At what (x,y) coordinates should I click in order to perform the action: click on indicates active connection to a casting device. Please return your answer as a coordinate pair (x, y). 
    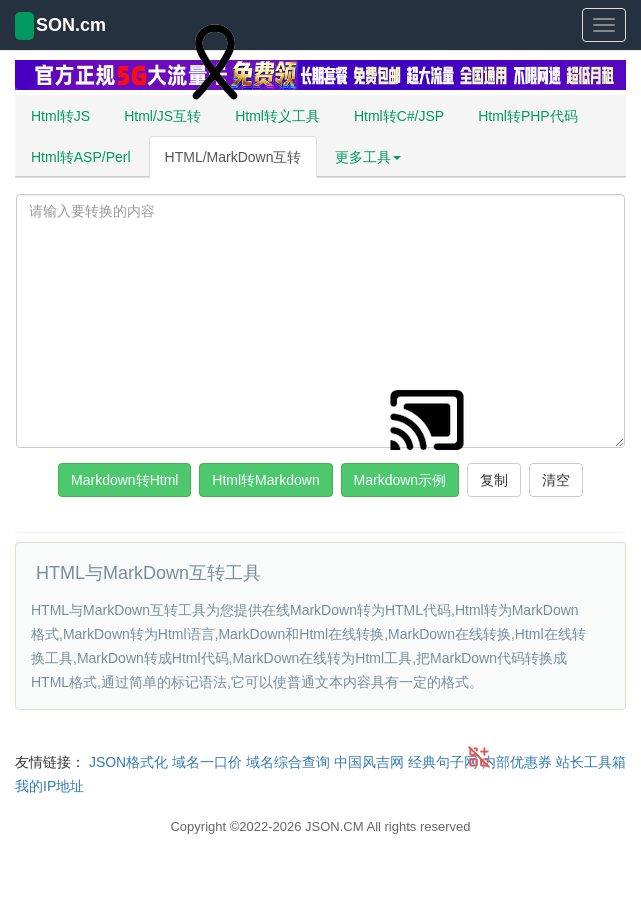
    Looking at the image, I should click on (427, 420).